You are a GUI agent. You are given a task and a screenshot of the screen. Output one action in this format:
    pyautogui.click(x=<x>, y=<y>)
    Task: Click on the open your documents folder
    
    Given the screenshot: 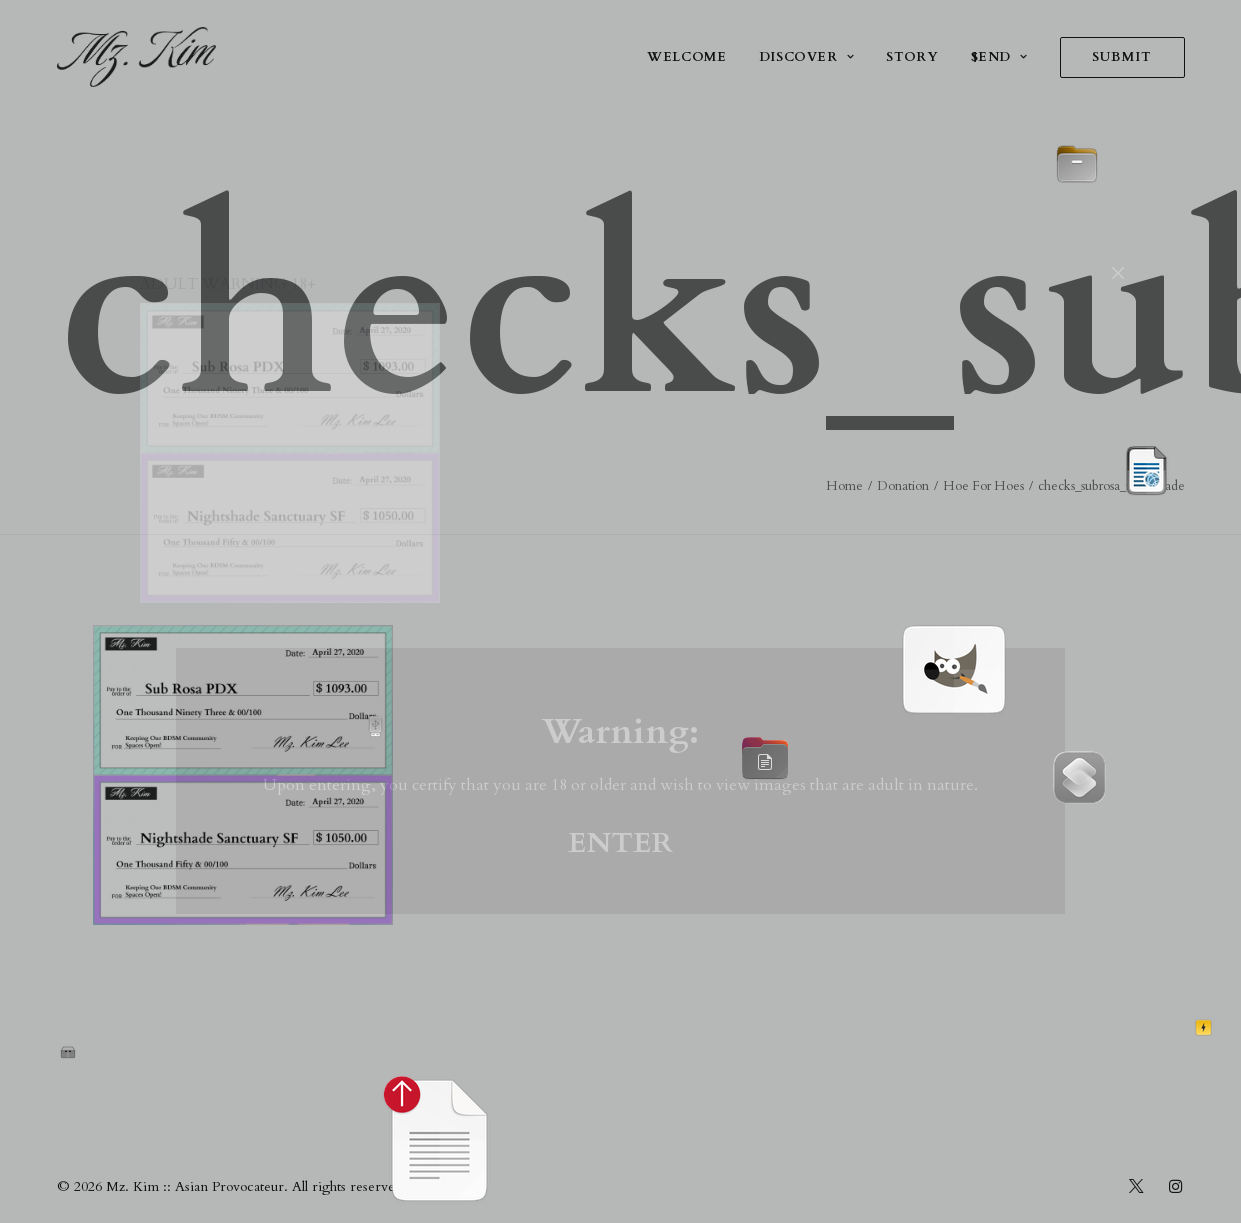 What is the action you would take?
    pyautogui.click(x=765, y=758)
    